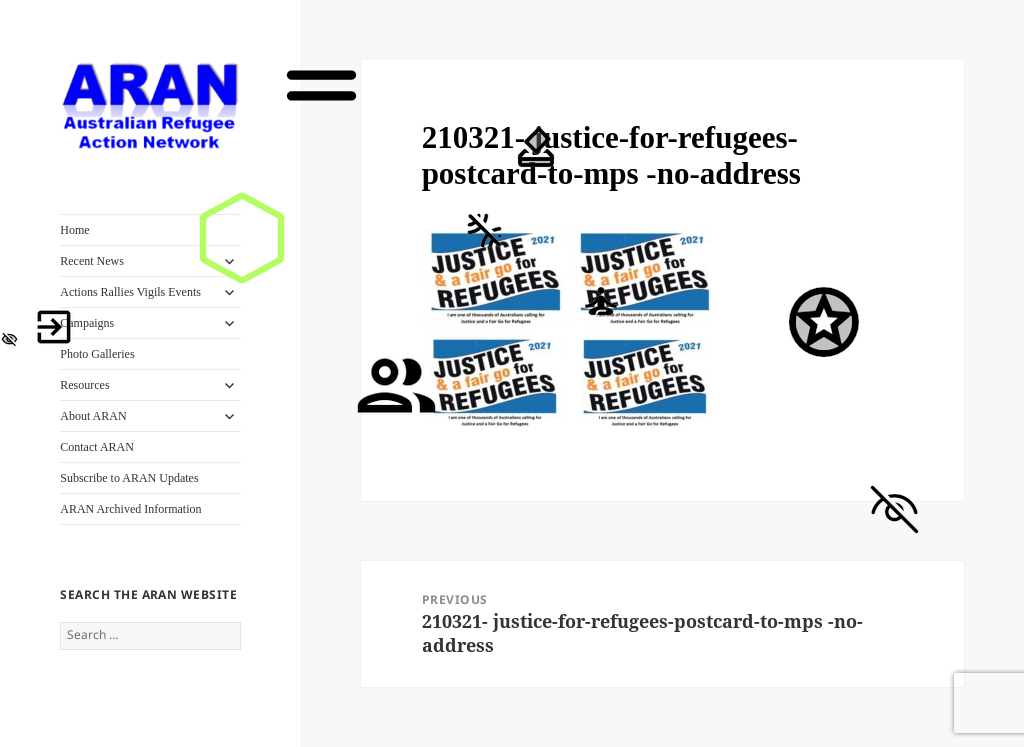  I want to click on disable light leak effects in photo editing, so click(484, 230).